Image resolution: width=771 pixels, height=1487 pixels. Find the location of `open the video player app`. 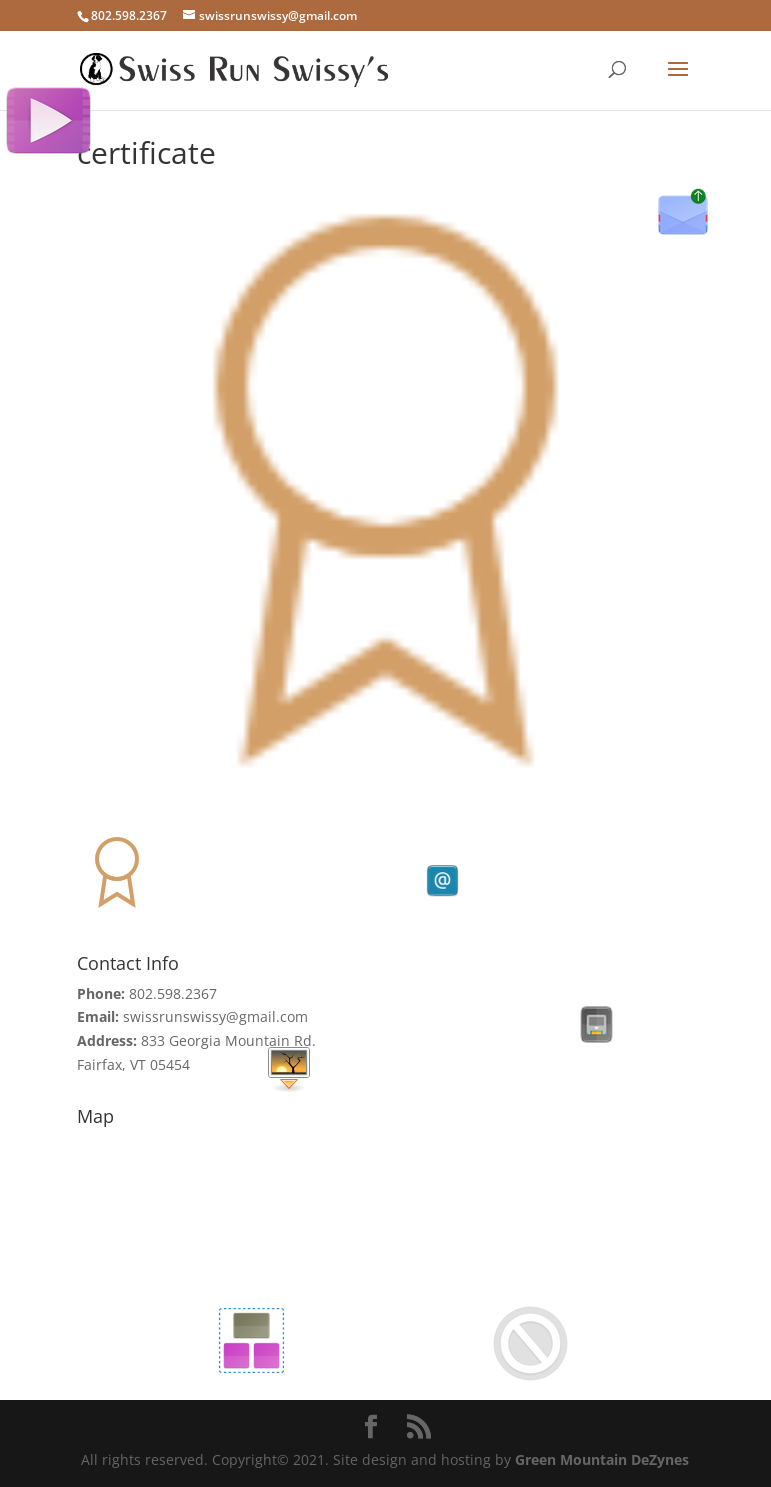

open the video player app is located at coordinates (48, 120).